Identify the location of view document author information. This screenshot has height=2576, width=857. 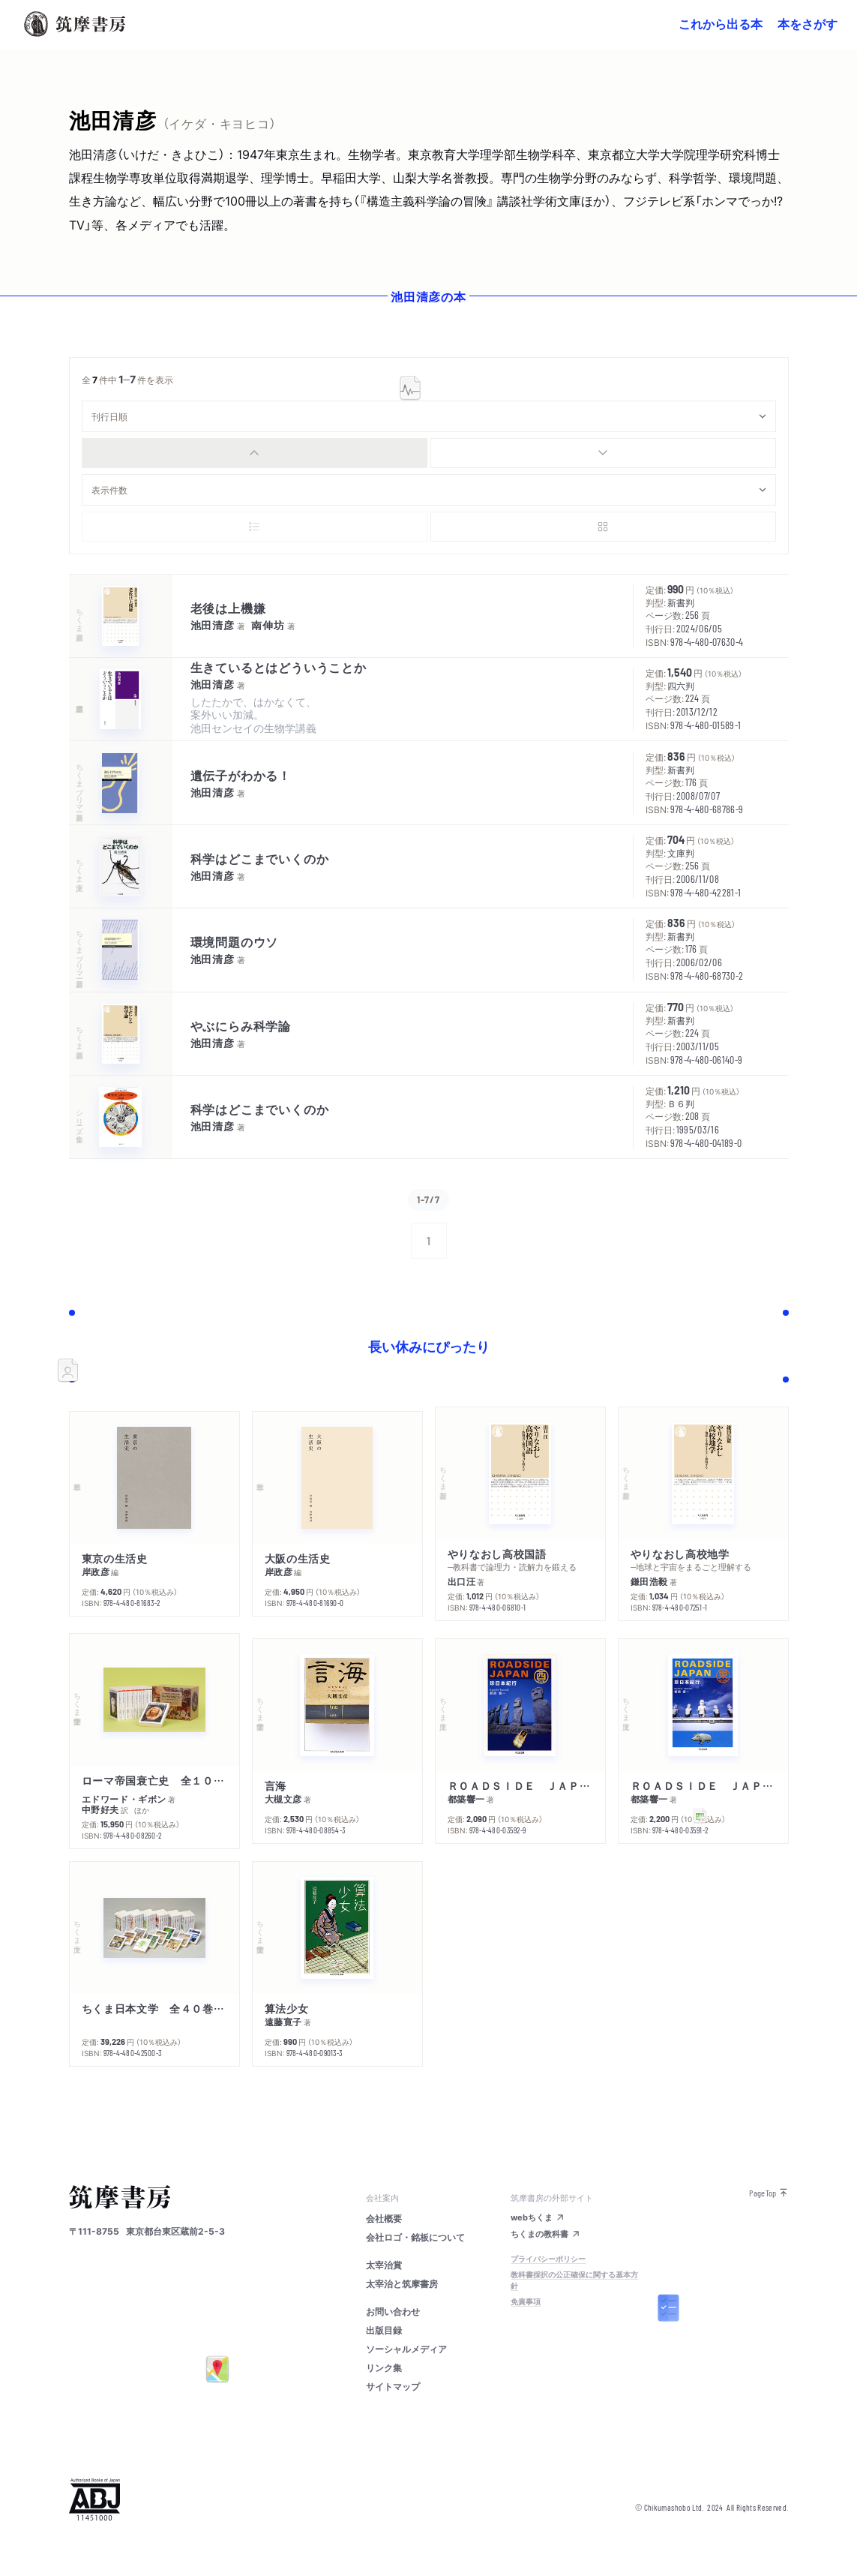
(67, 1370).